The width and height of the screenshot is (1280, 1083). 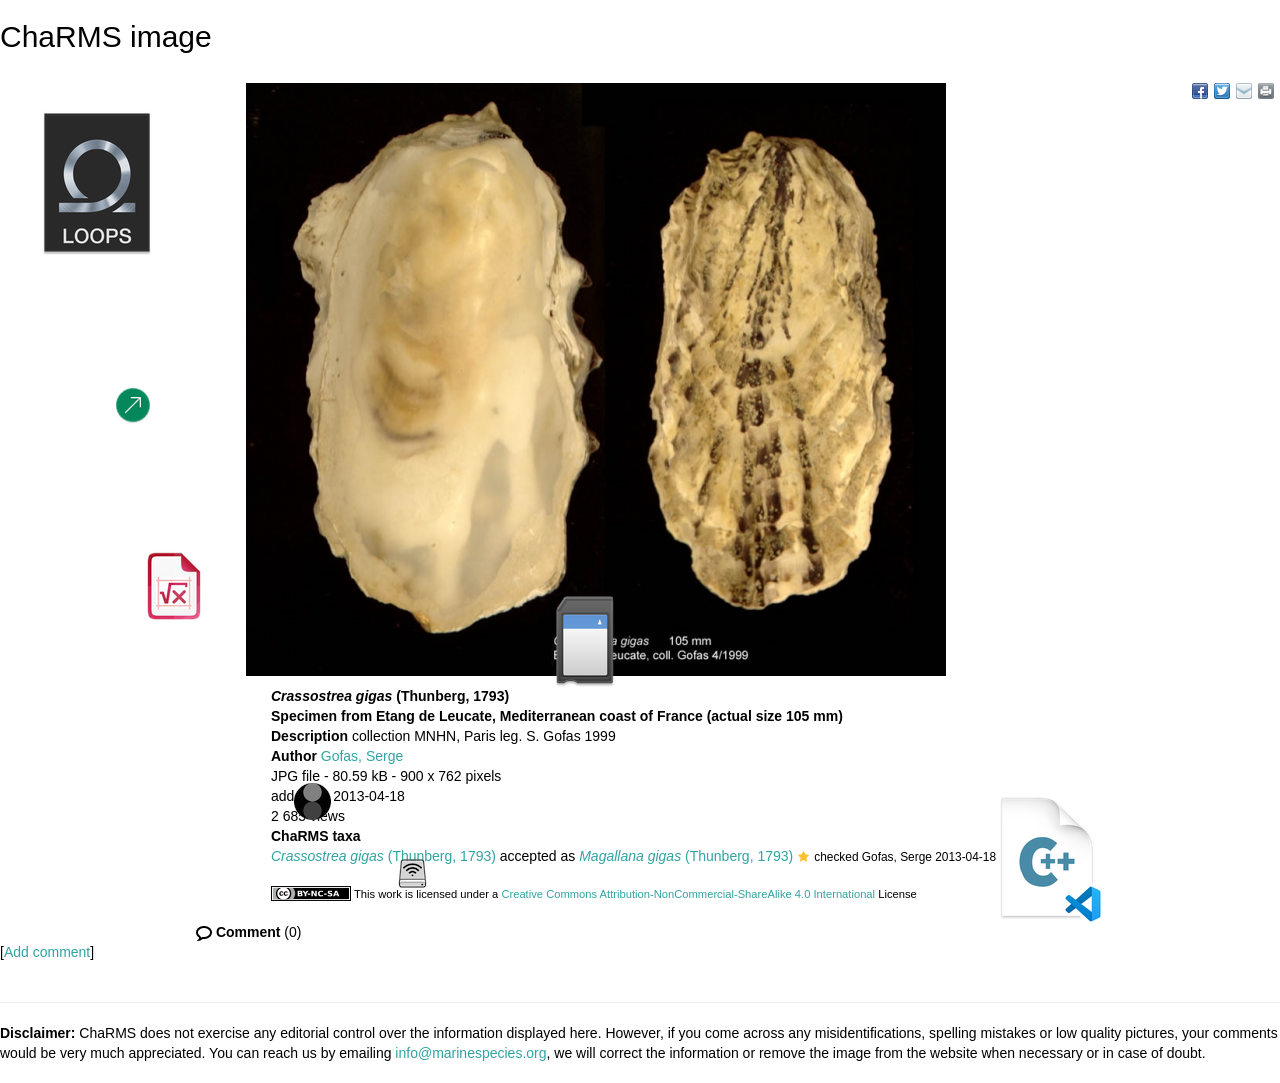 What do you see at coordinates (600, 208) in the screenshot?
I see `bluetooth device or connection indicator` at bounding box center [600, 208].